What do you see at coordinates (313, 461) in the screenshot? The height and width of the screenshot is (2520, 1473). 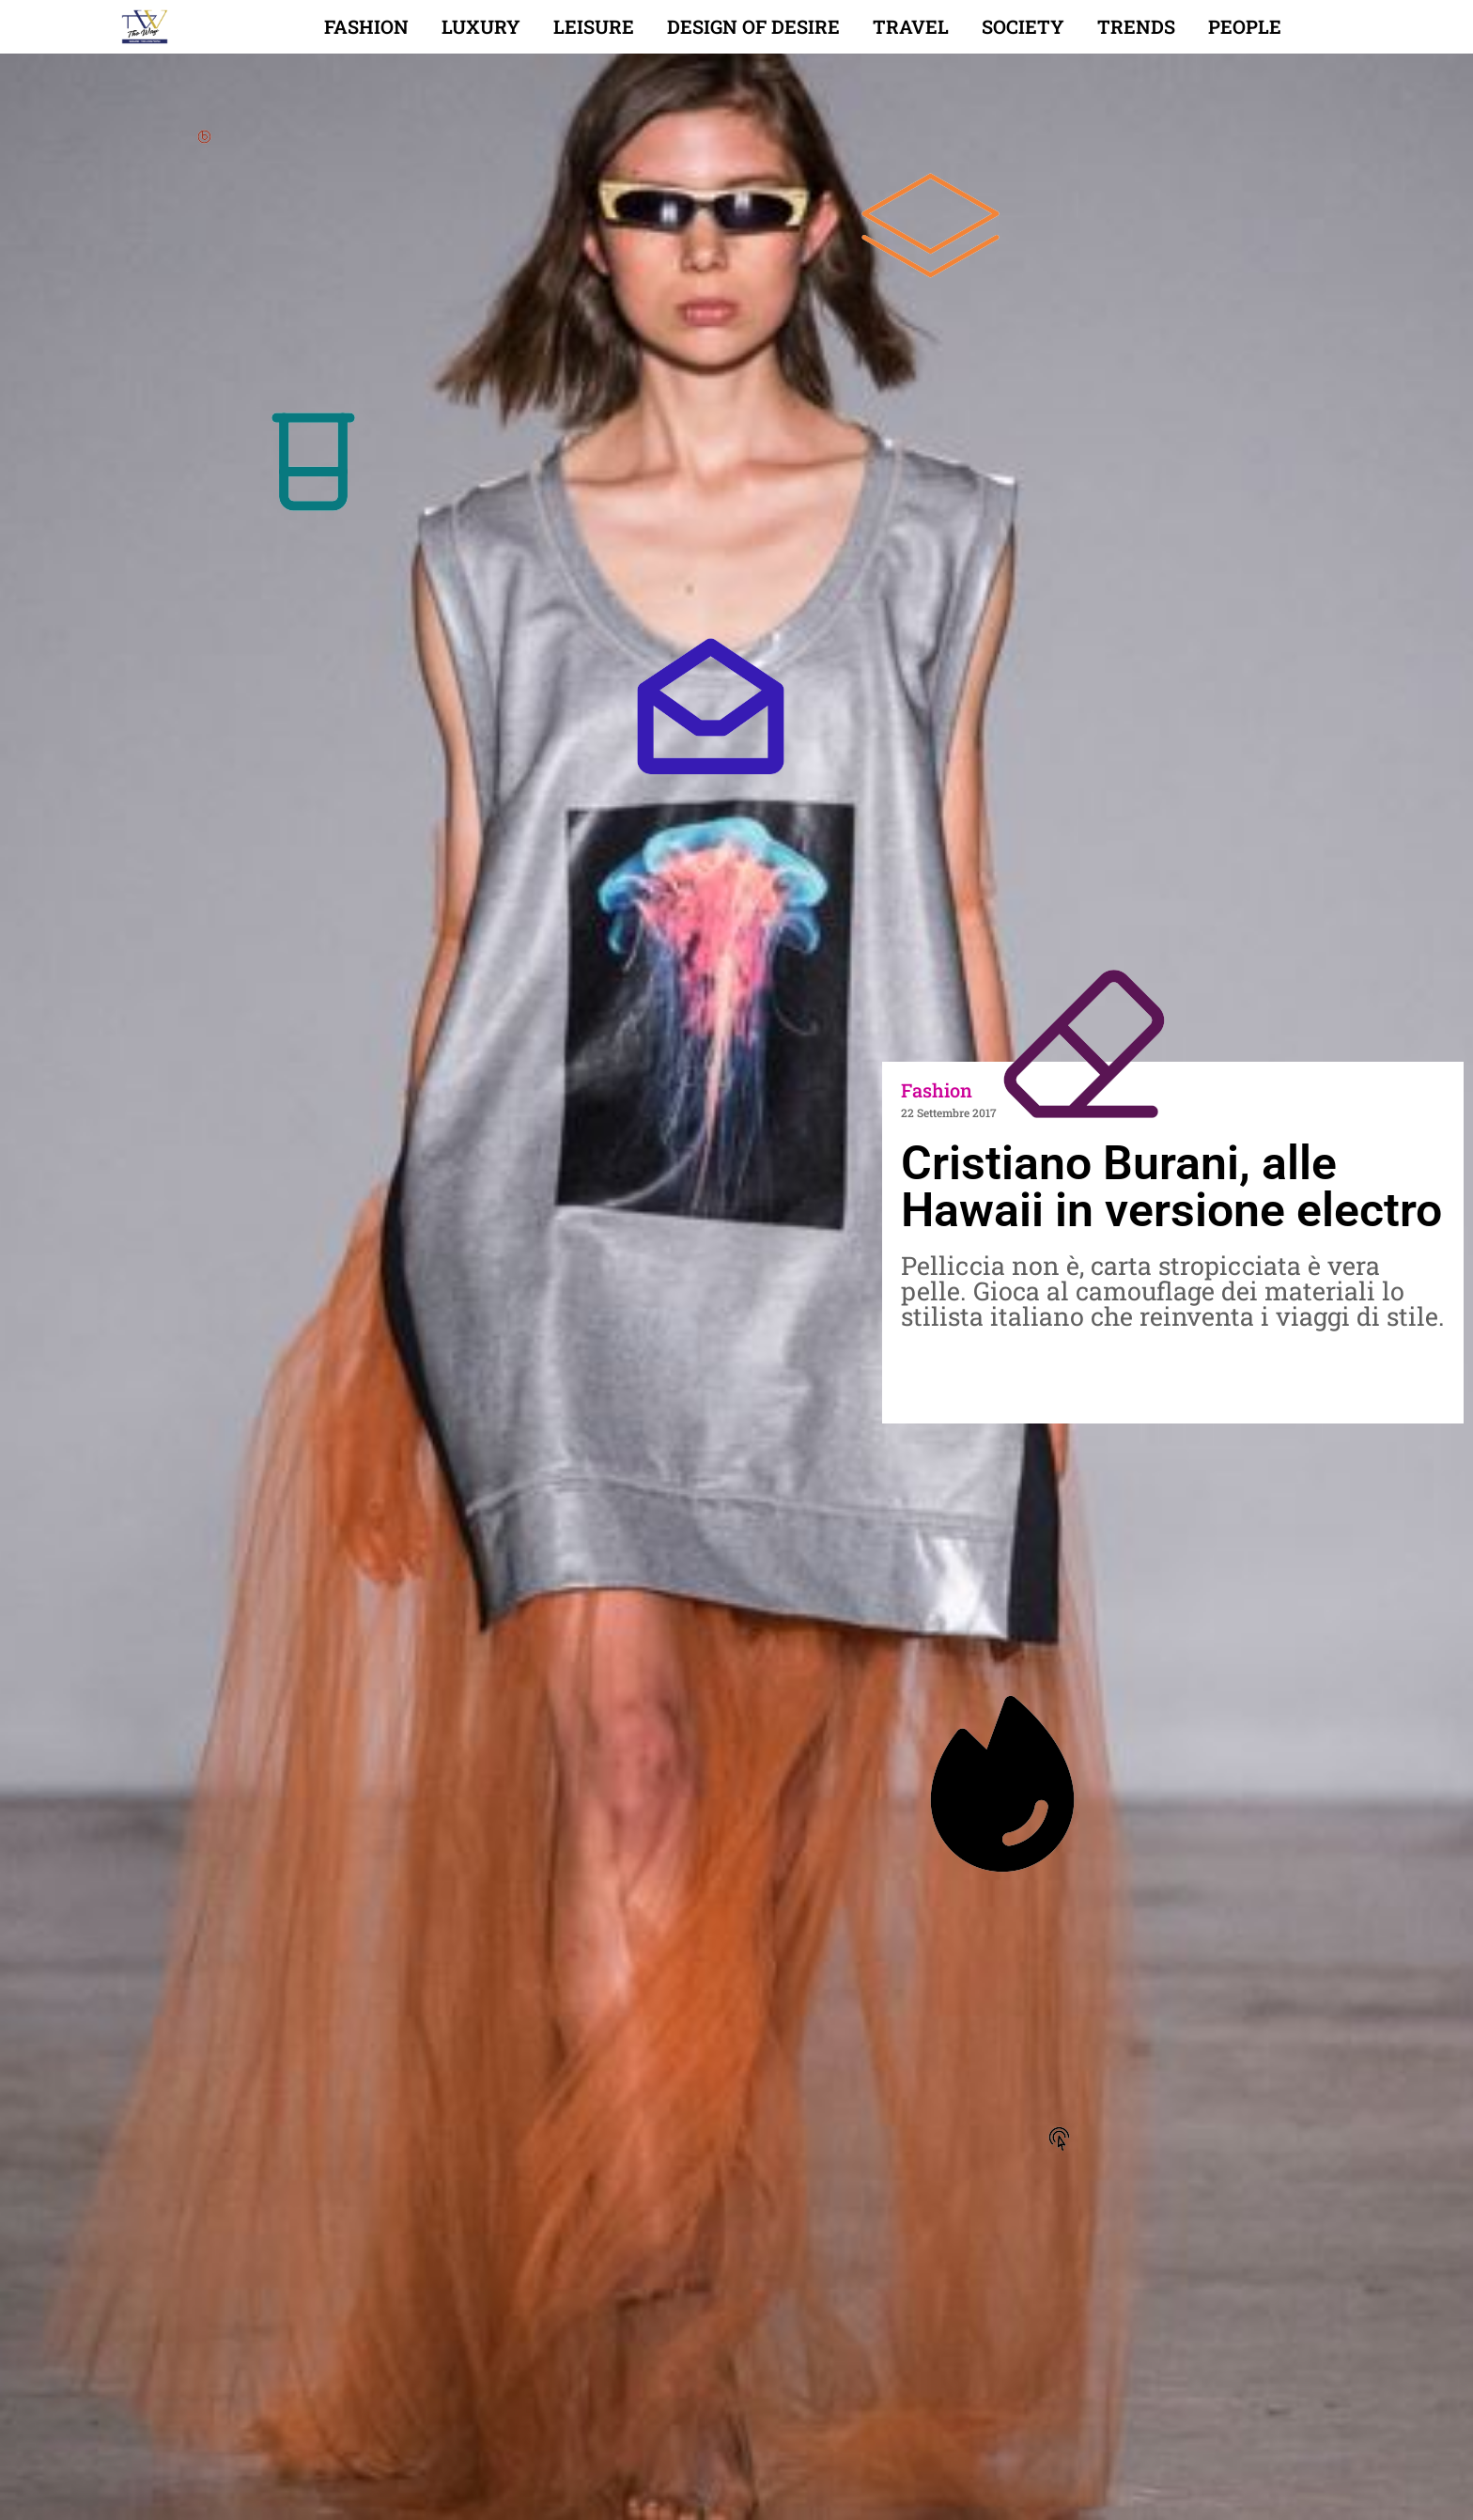 I see `access experimental or beta features` at bounding box center [313, 461].